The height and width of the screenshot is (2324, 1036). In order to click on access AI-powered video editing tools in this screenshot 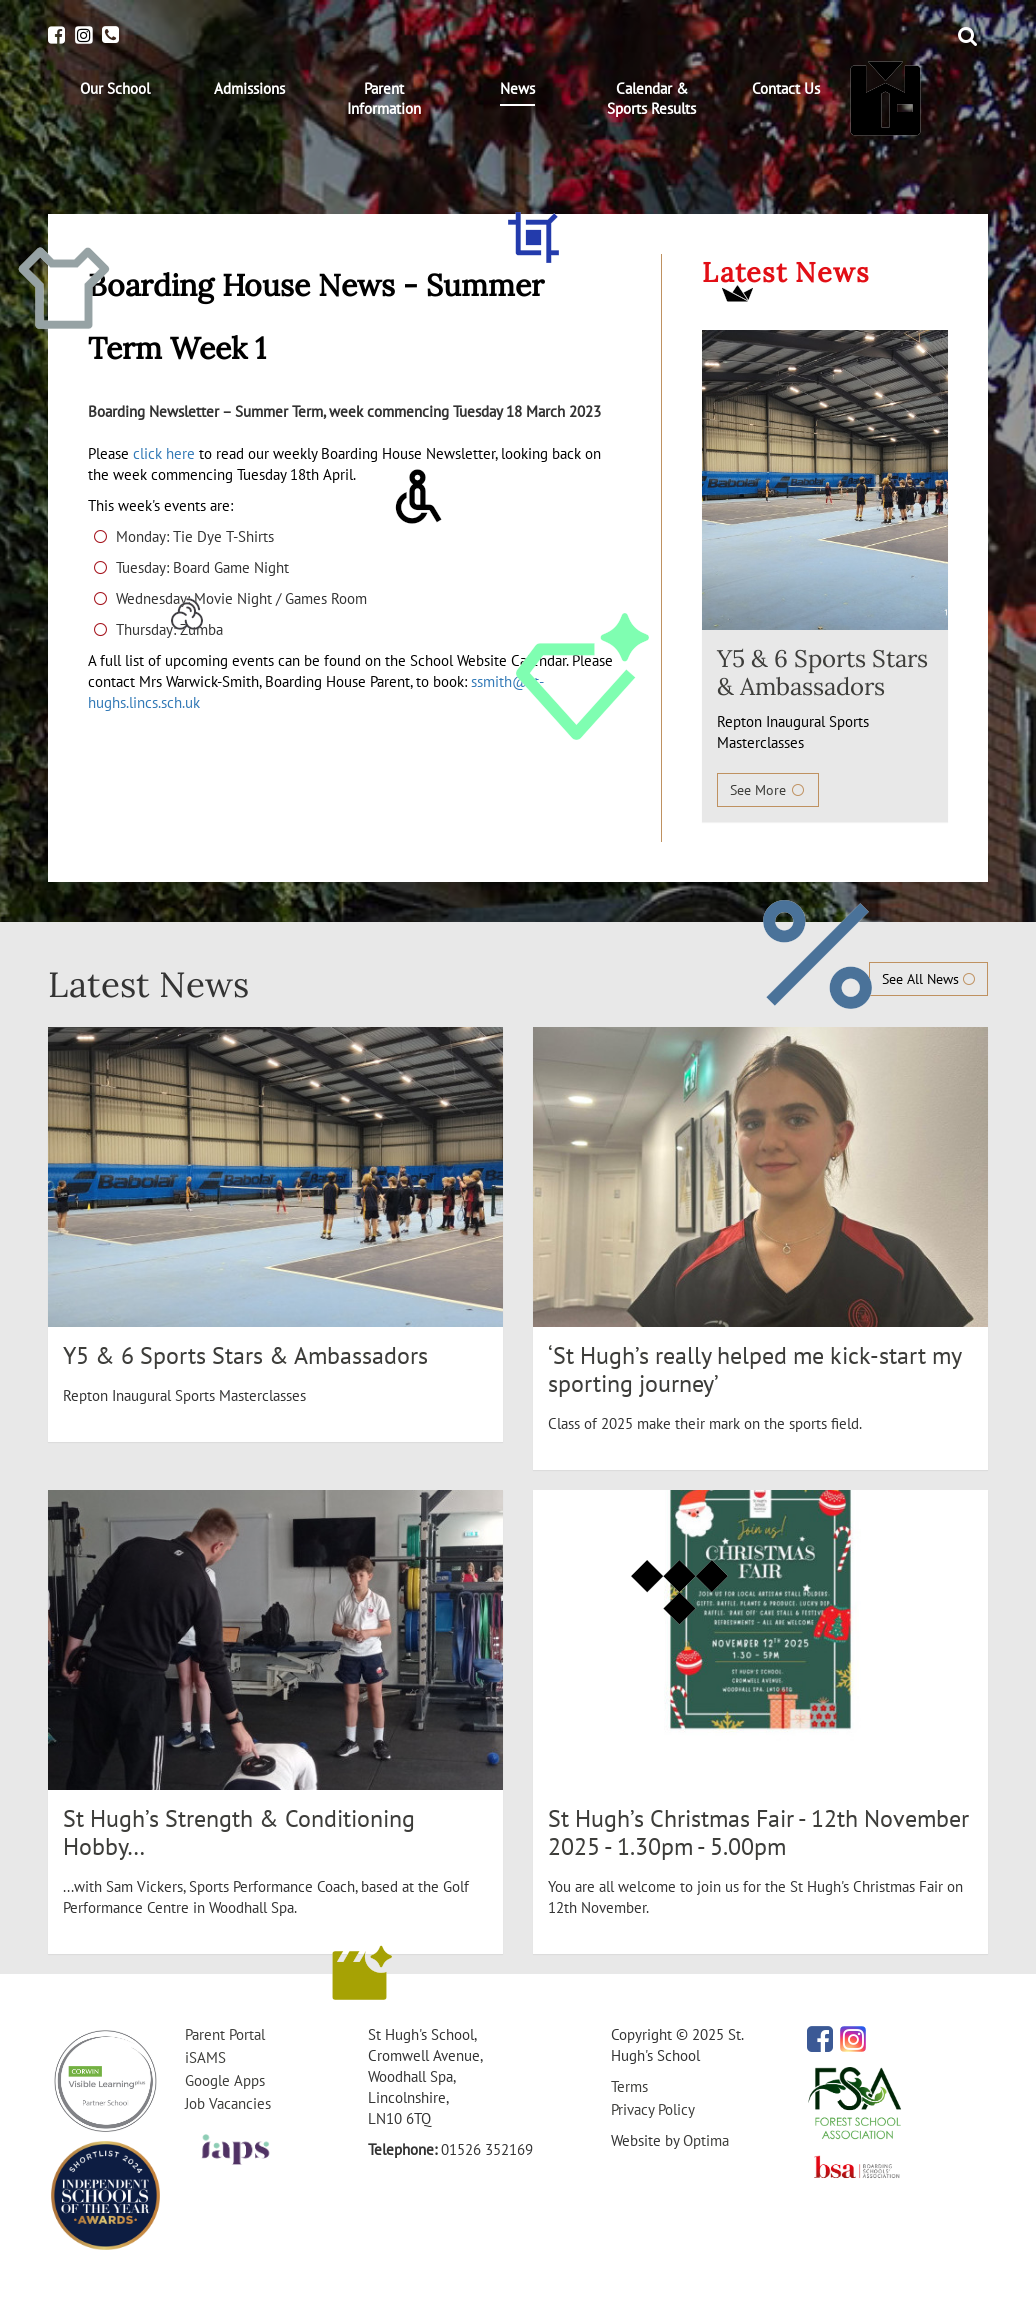, I will do `click(359, 1975)`.